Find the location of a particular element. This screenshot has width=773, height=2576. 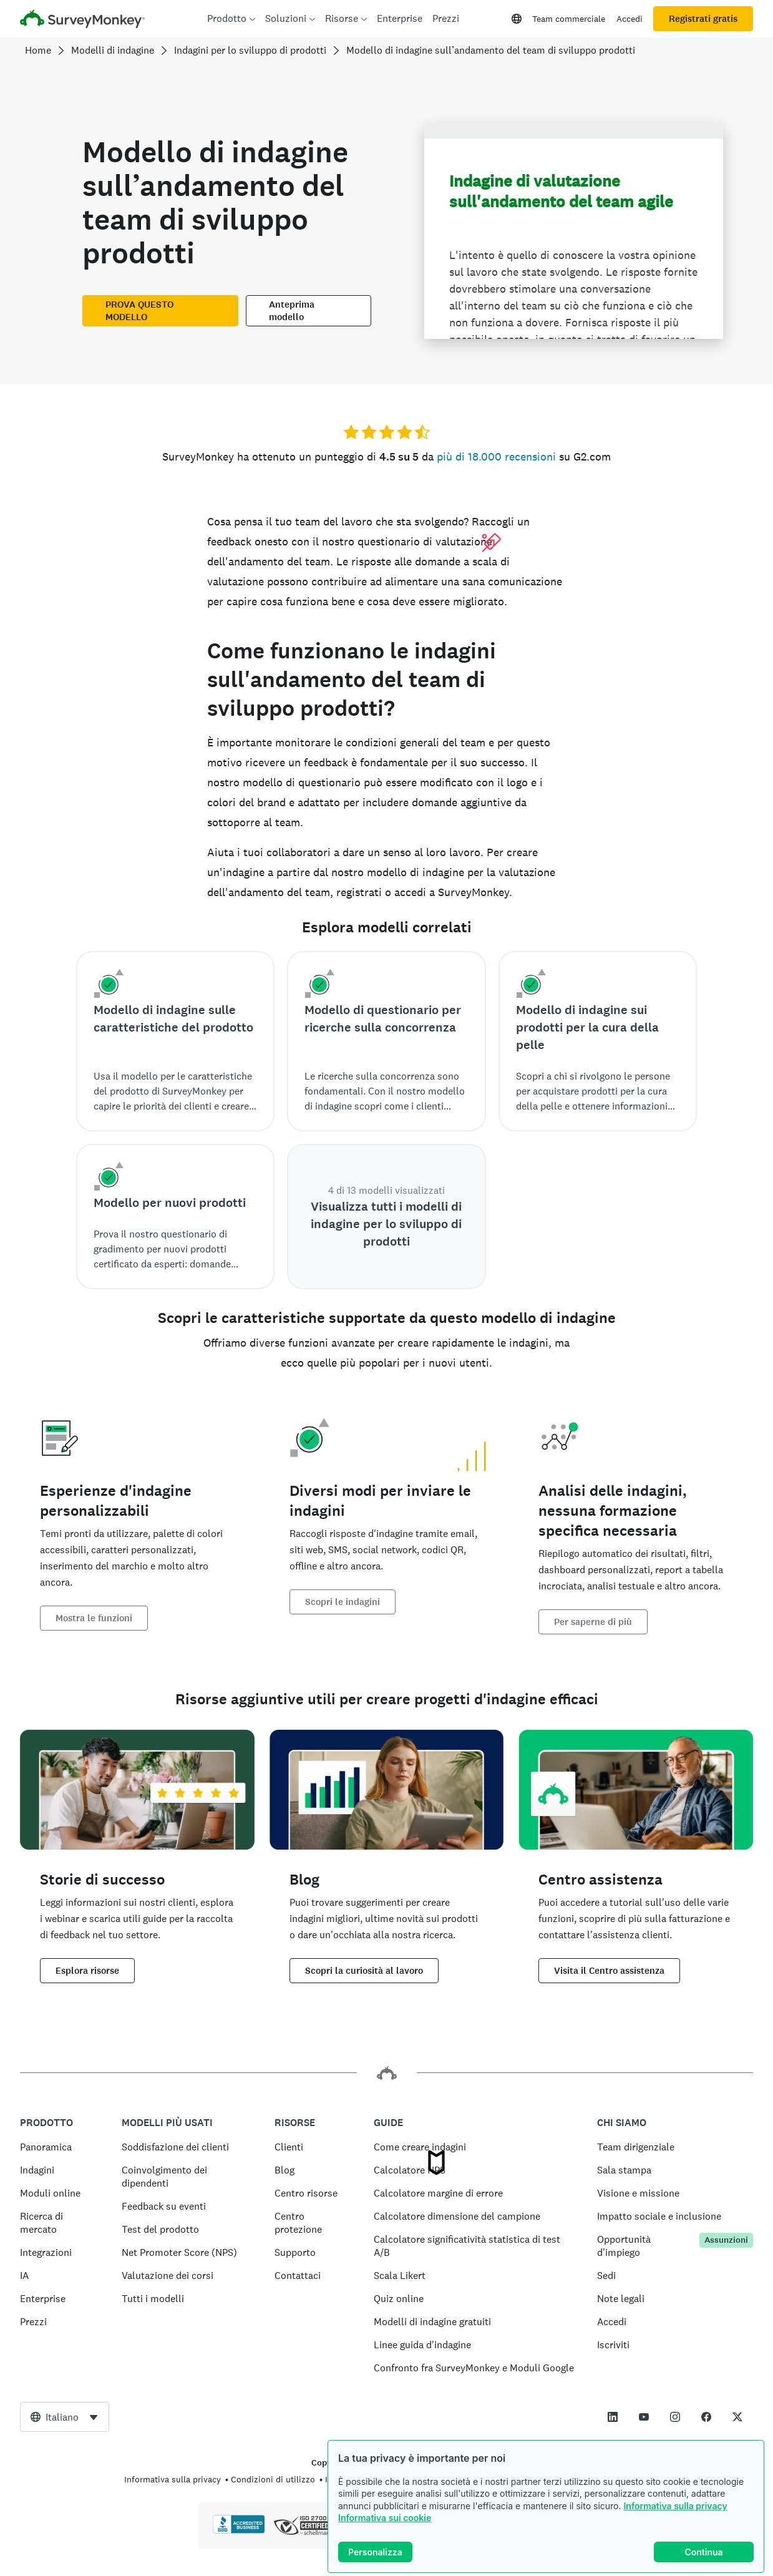

view your profile badge or achievement is located at coordinates (436, 2162).